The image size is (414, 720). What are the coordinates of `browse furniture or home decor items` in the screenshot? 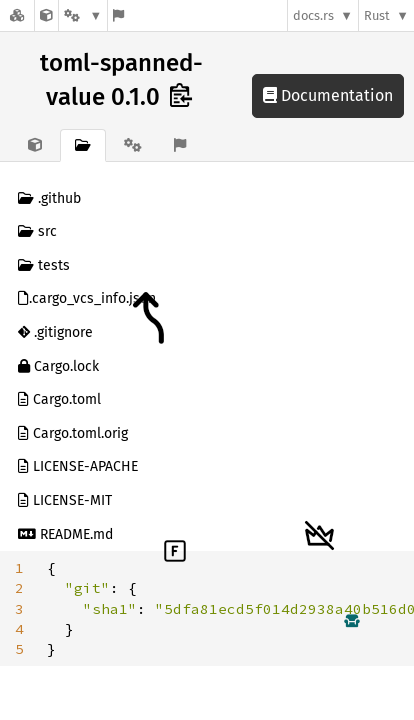 It's located at (352, 621).